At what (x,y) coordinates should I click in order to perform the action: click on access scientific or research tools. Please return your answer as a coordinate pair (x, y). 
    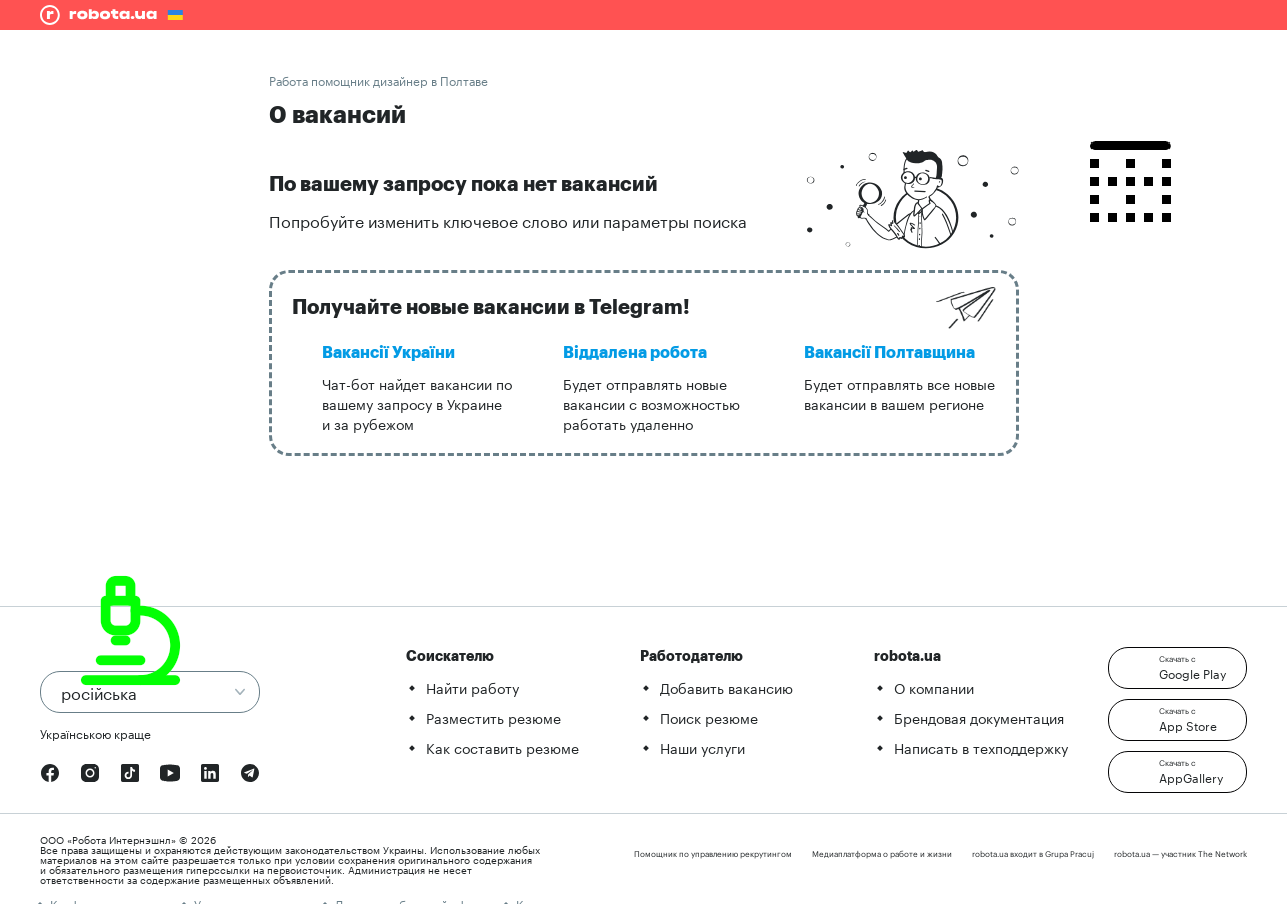
    Looking at the image, I should click on (130, 630).